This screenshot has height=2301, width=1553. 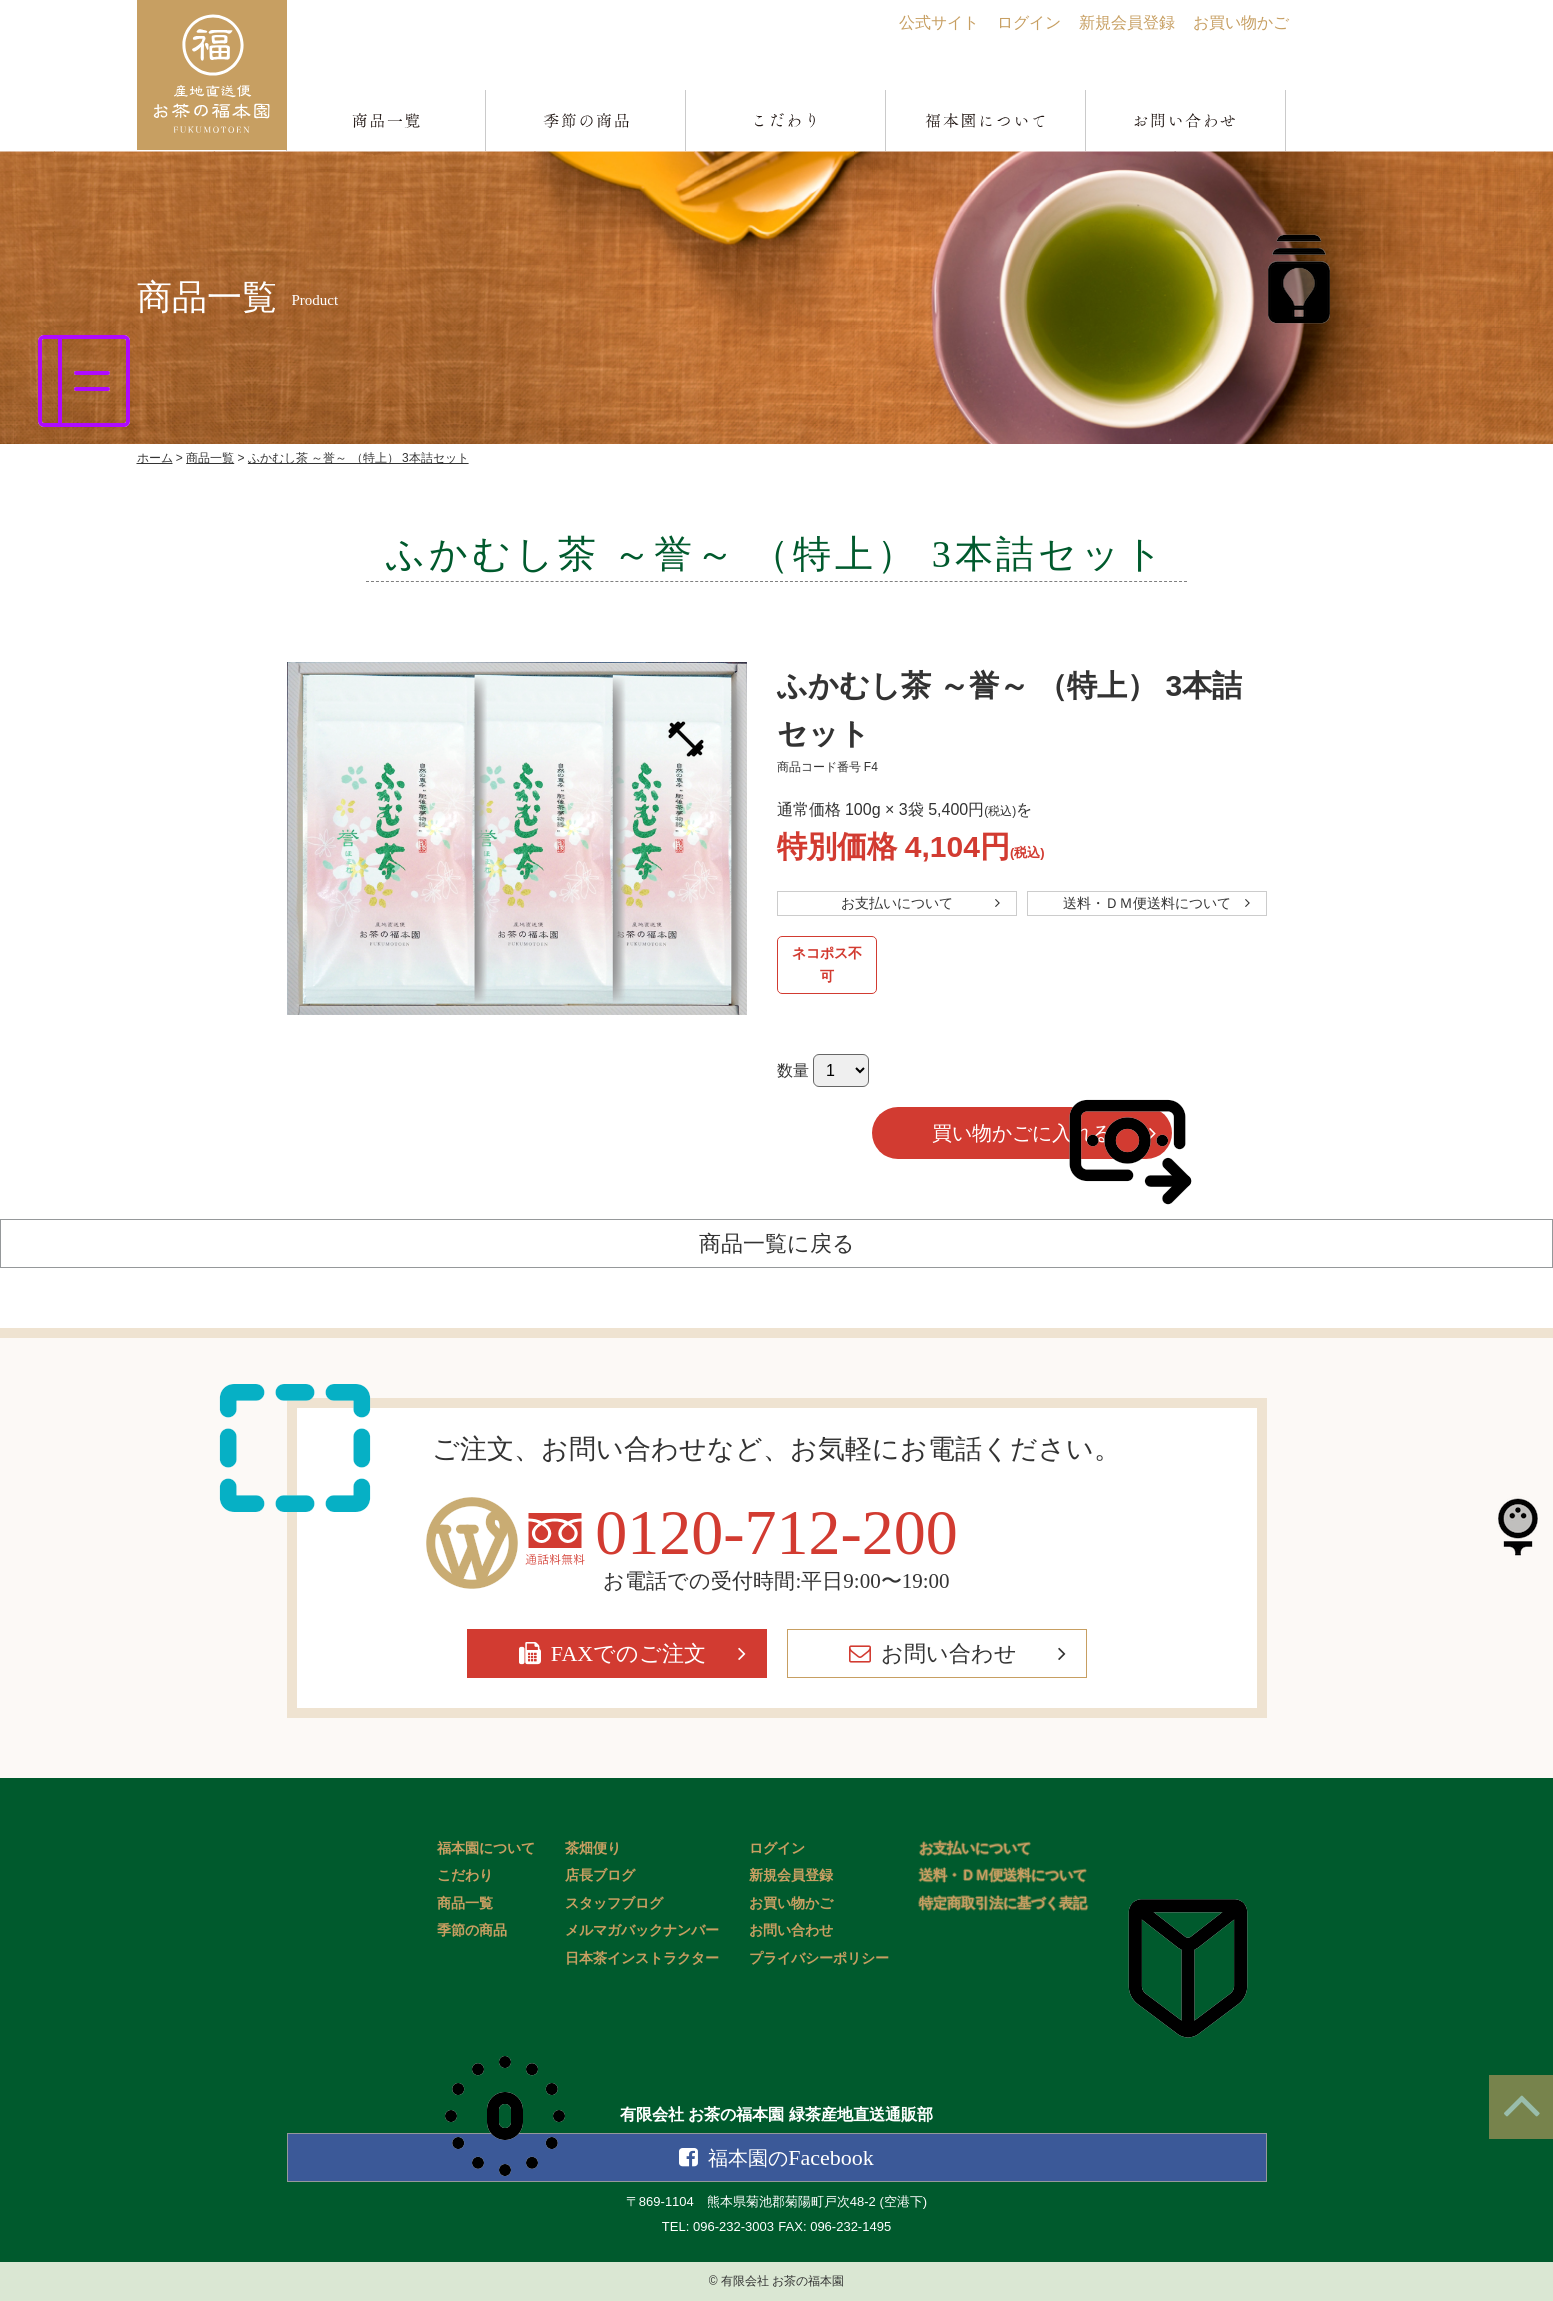 I want to click on run batch predictions or bulk processing, so click(x=1299, y=279).